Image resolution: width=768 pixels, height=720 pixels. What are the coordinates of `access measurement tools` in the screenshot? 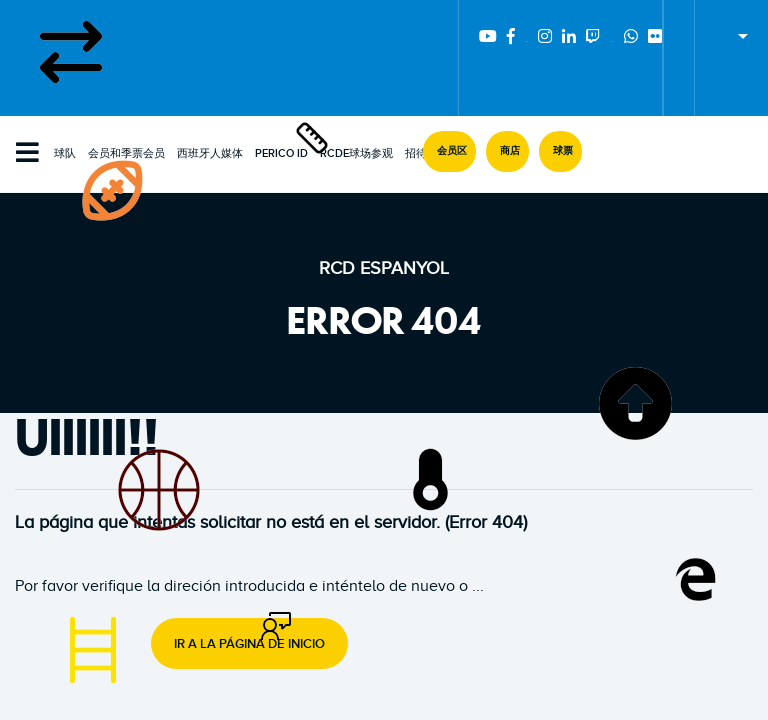 It's located at (312, 138).